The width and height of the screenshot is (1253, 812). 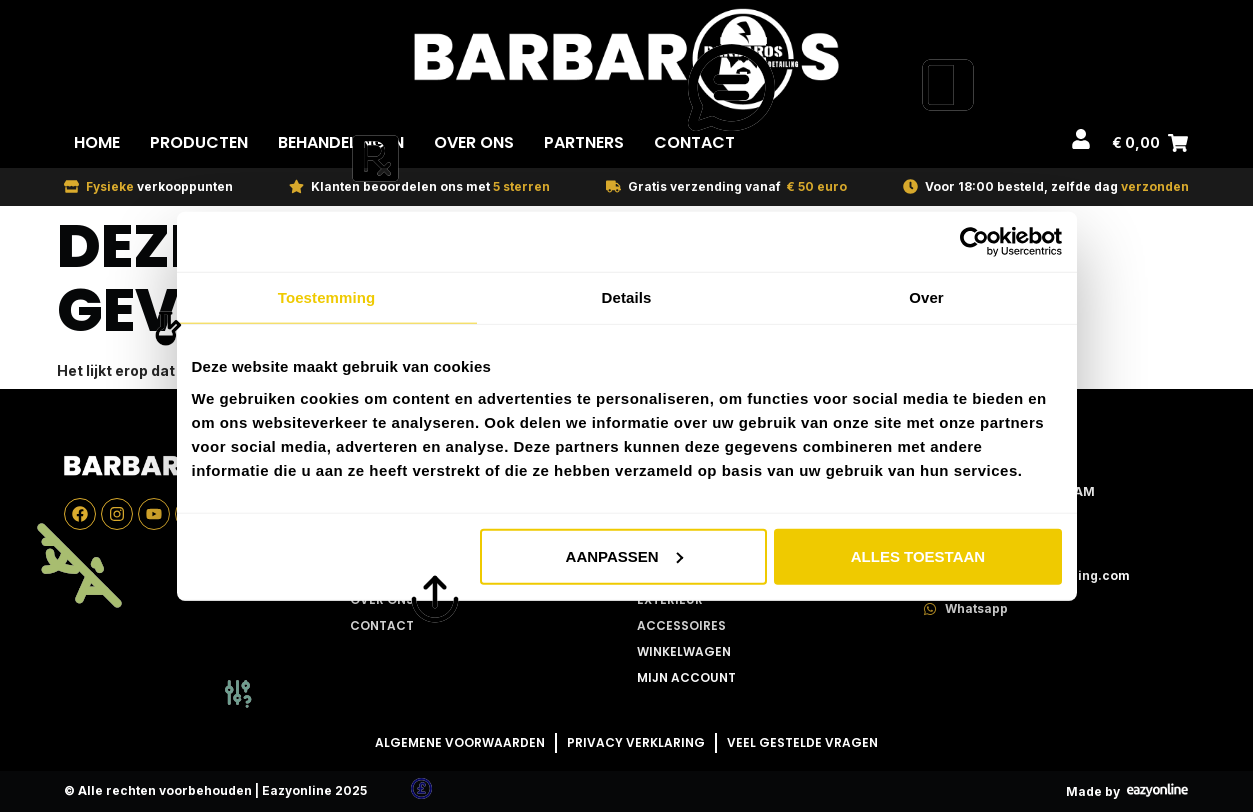 What do you see at coordinates (435, 599) in the screenshot?
I see `upload file or content` at bounding box center [435, 599].